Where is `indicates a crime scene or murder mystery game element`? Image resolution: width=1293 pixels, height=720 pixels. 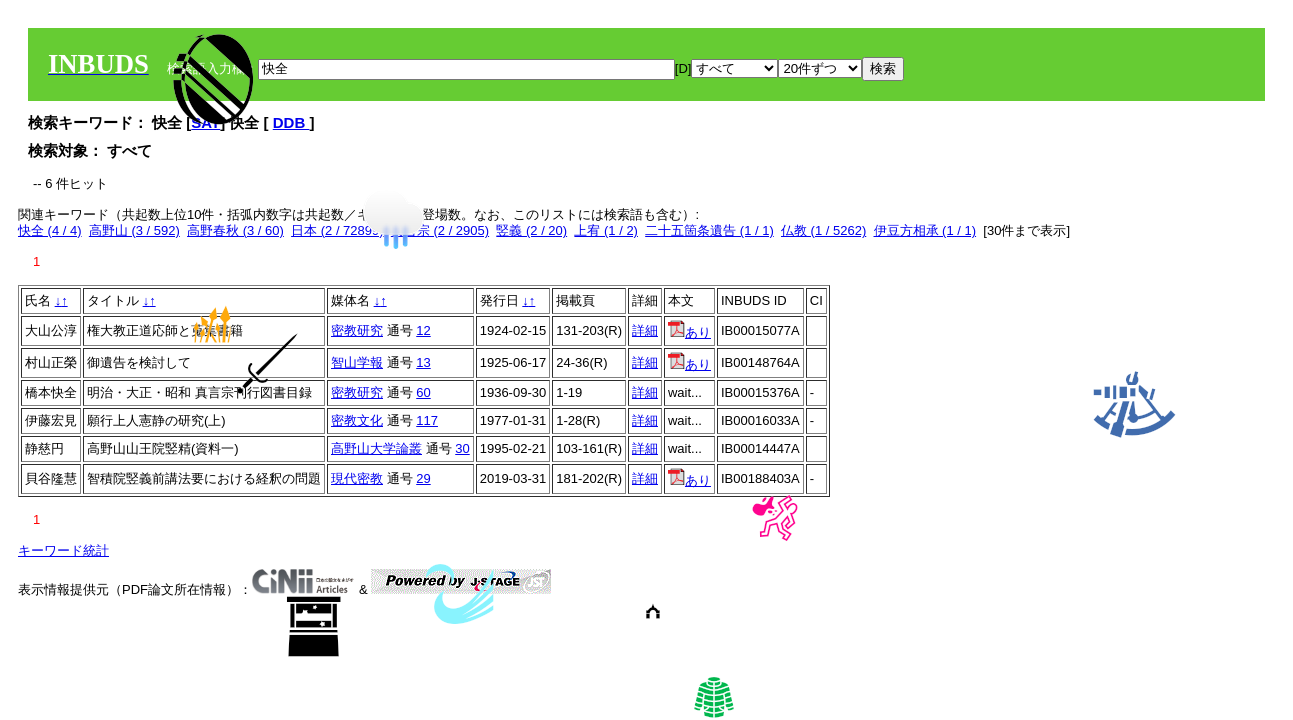
indicates a crime scene or murder mystery game element is located at coordinates (775, 518).